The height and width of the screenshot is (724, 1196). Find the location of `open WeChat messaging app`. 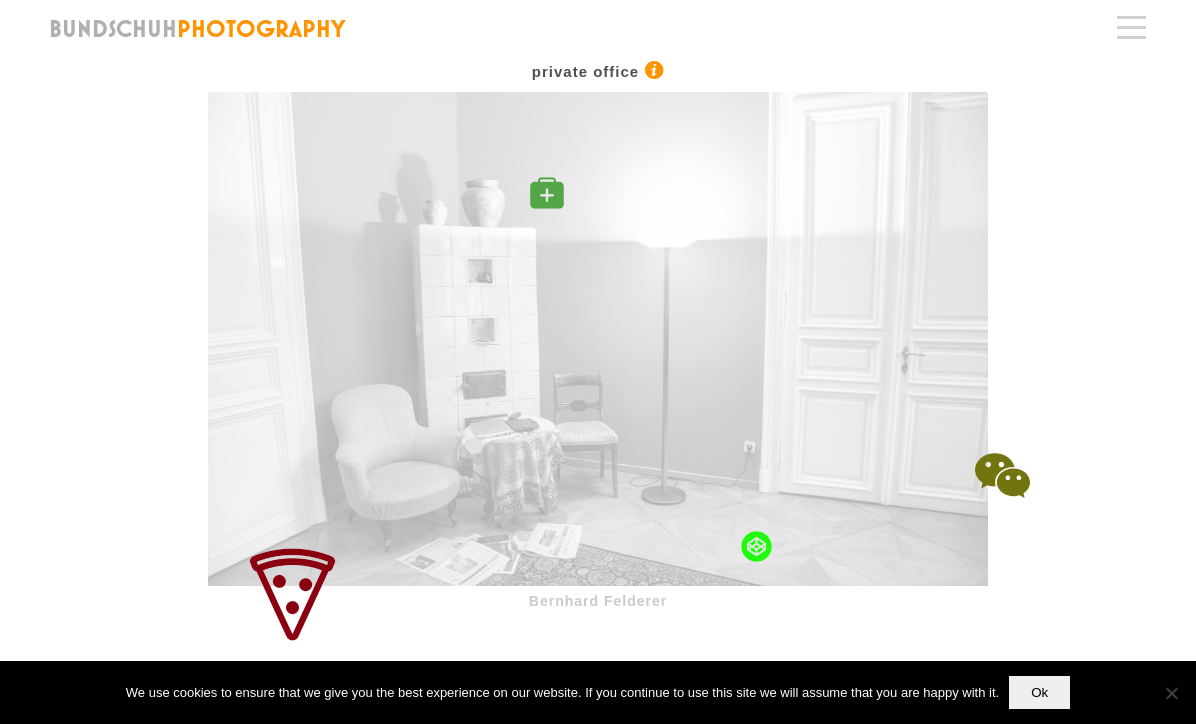

open WeChat messaging app is located at coordinates (1002, 475).